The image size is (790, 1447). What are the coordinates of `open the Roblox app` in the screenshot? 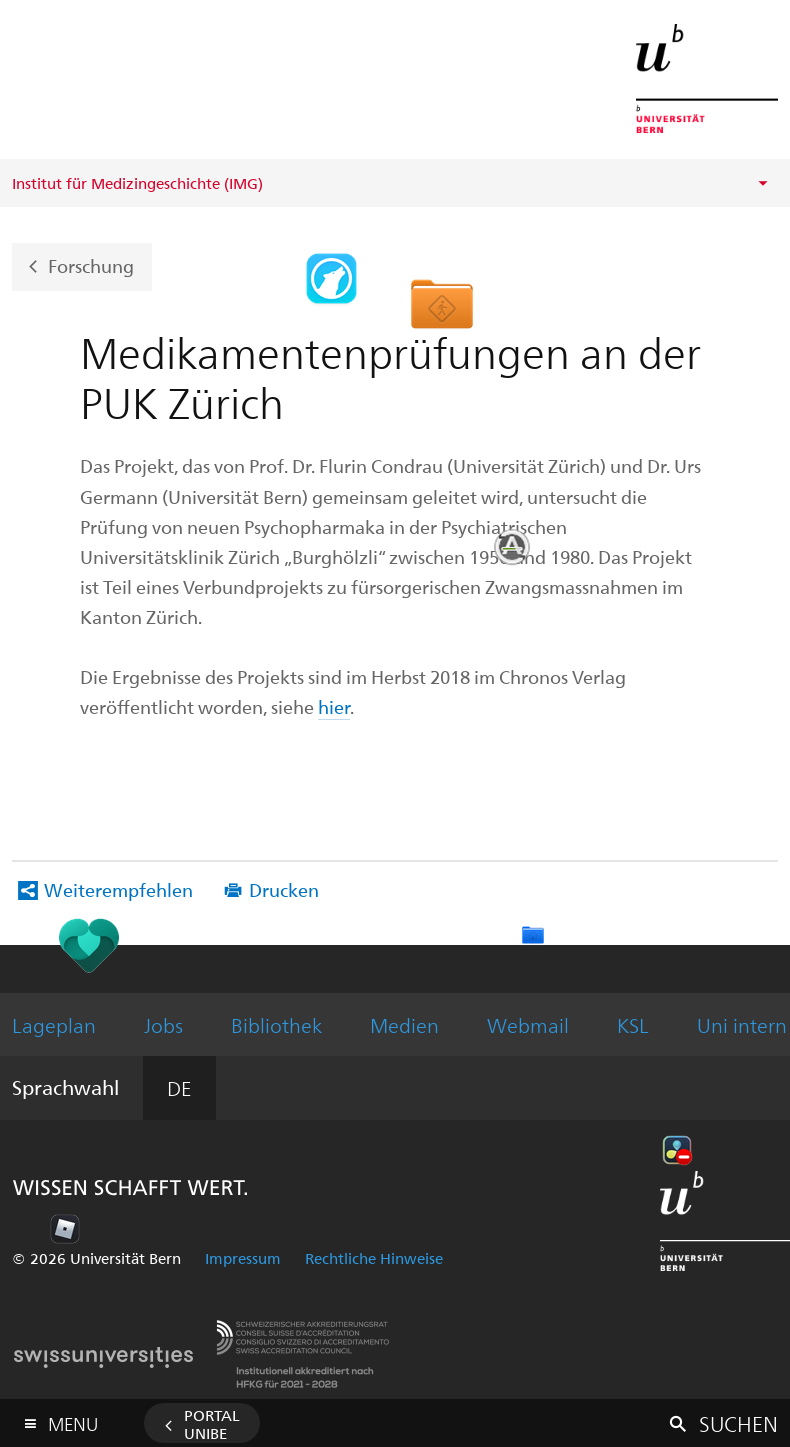 It's located at (65, 1229).